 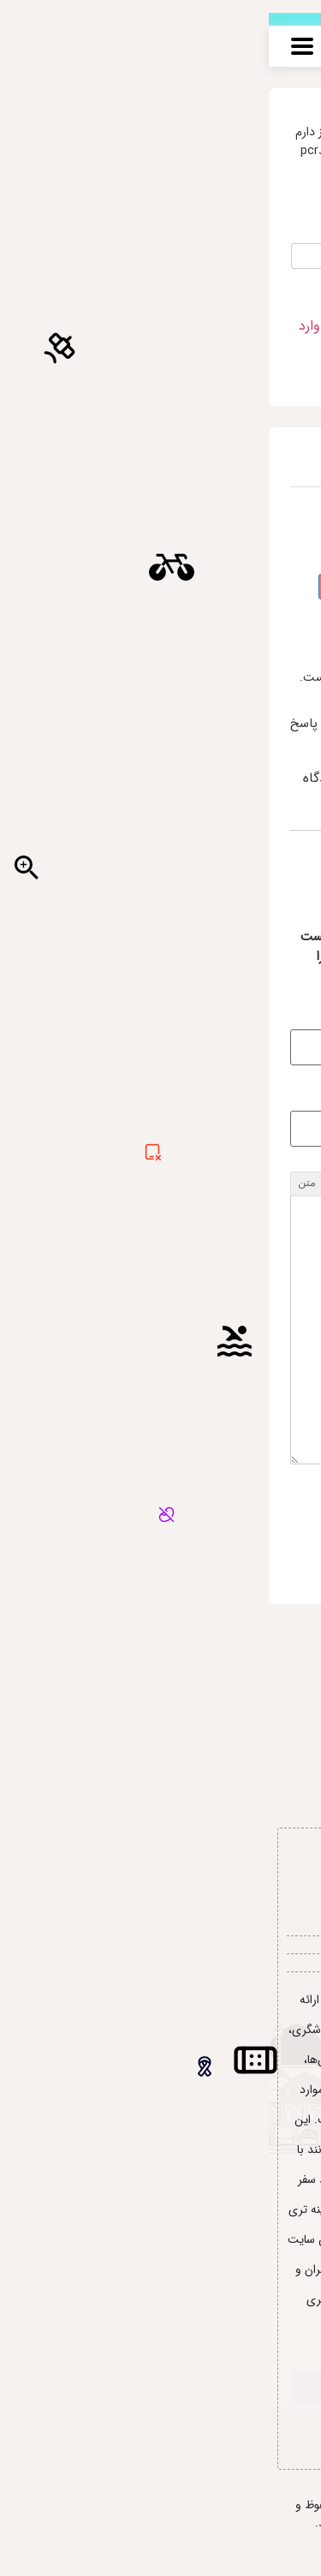 What do you see at coordinates (171, 566) in the screenshot?
I see `select bicycle as transportation mode` at bounding box center [171, 566].